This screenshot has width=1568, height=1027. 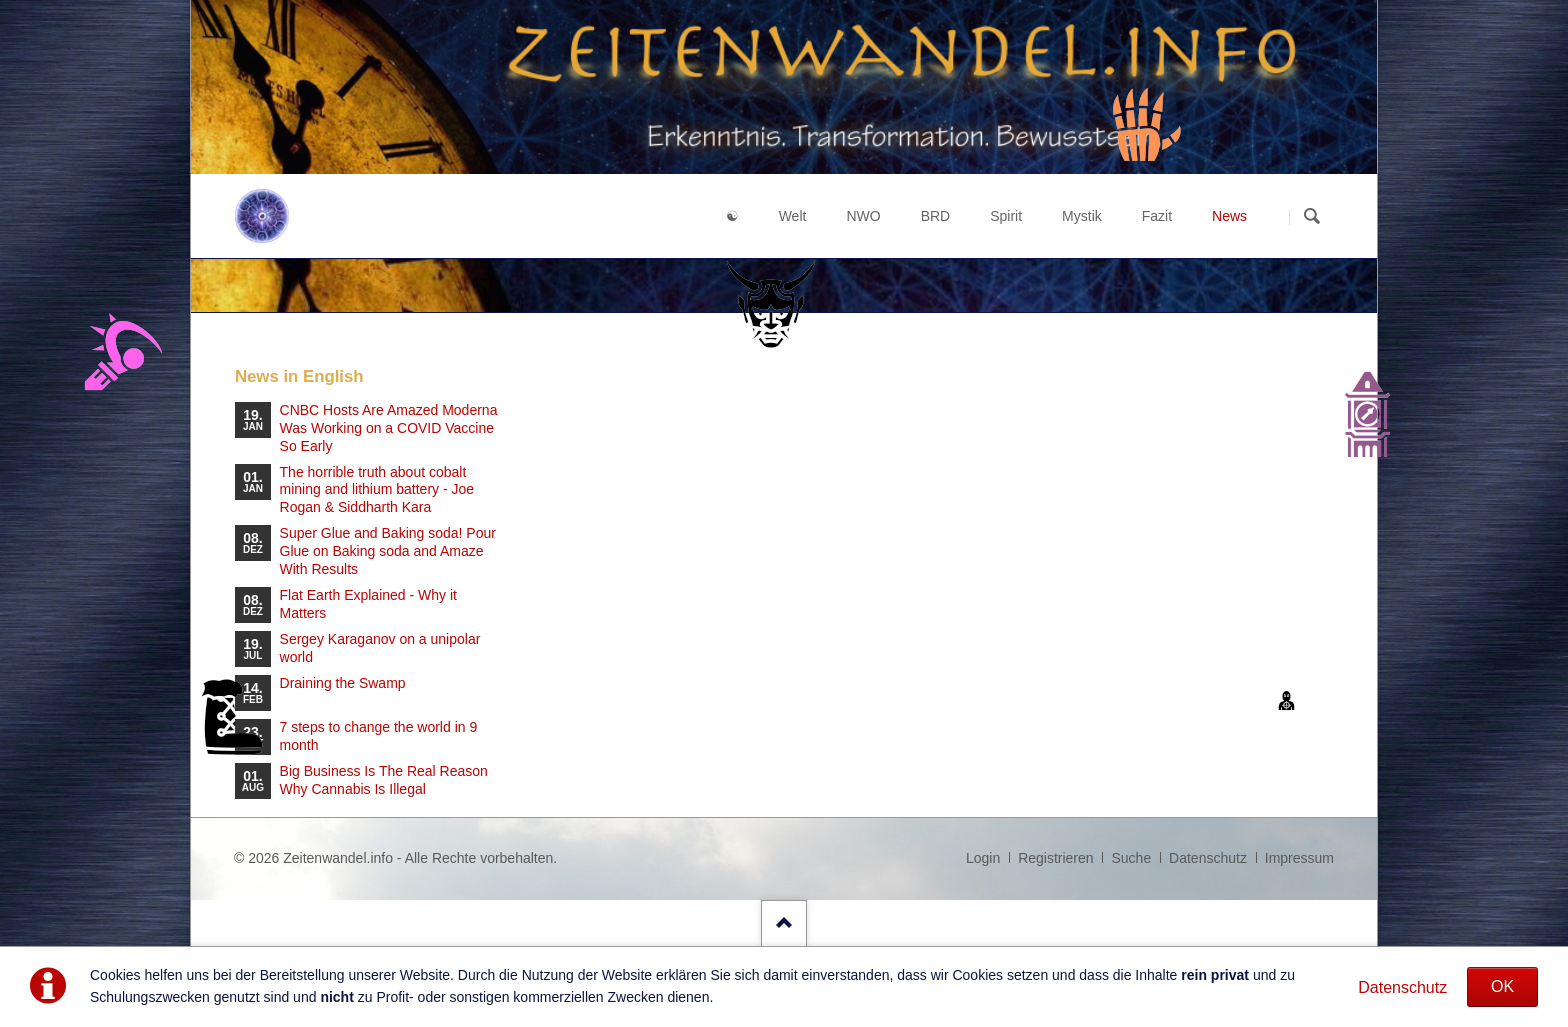 I want to click on robotic or mechanical hand ability in a game, so click(x=1143, y=124).